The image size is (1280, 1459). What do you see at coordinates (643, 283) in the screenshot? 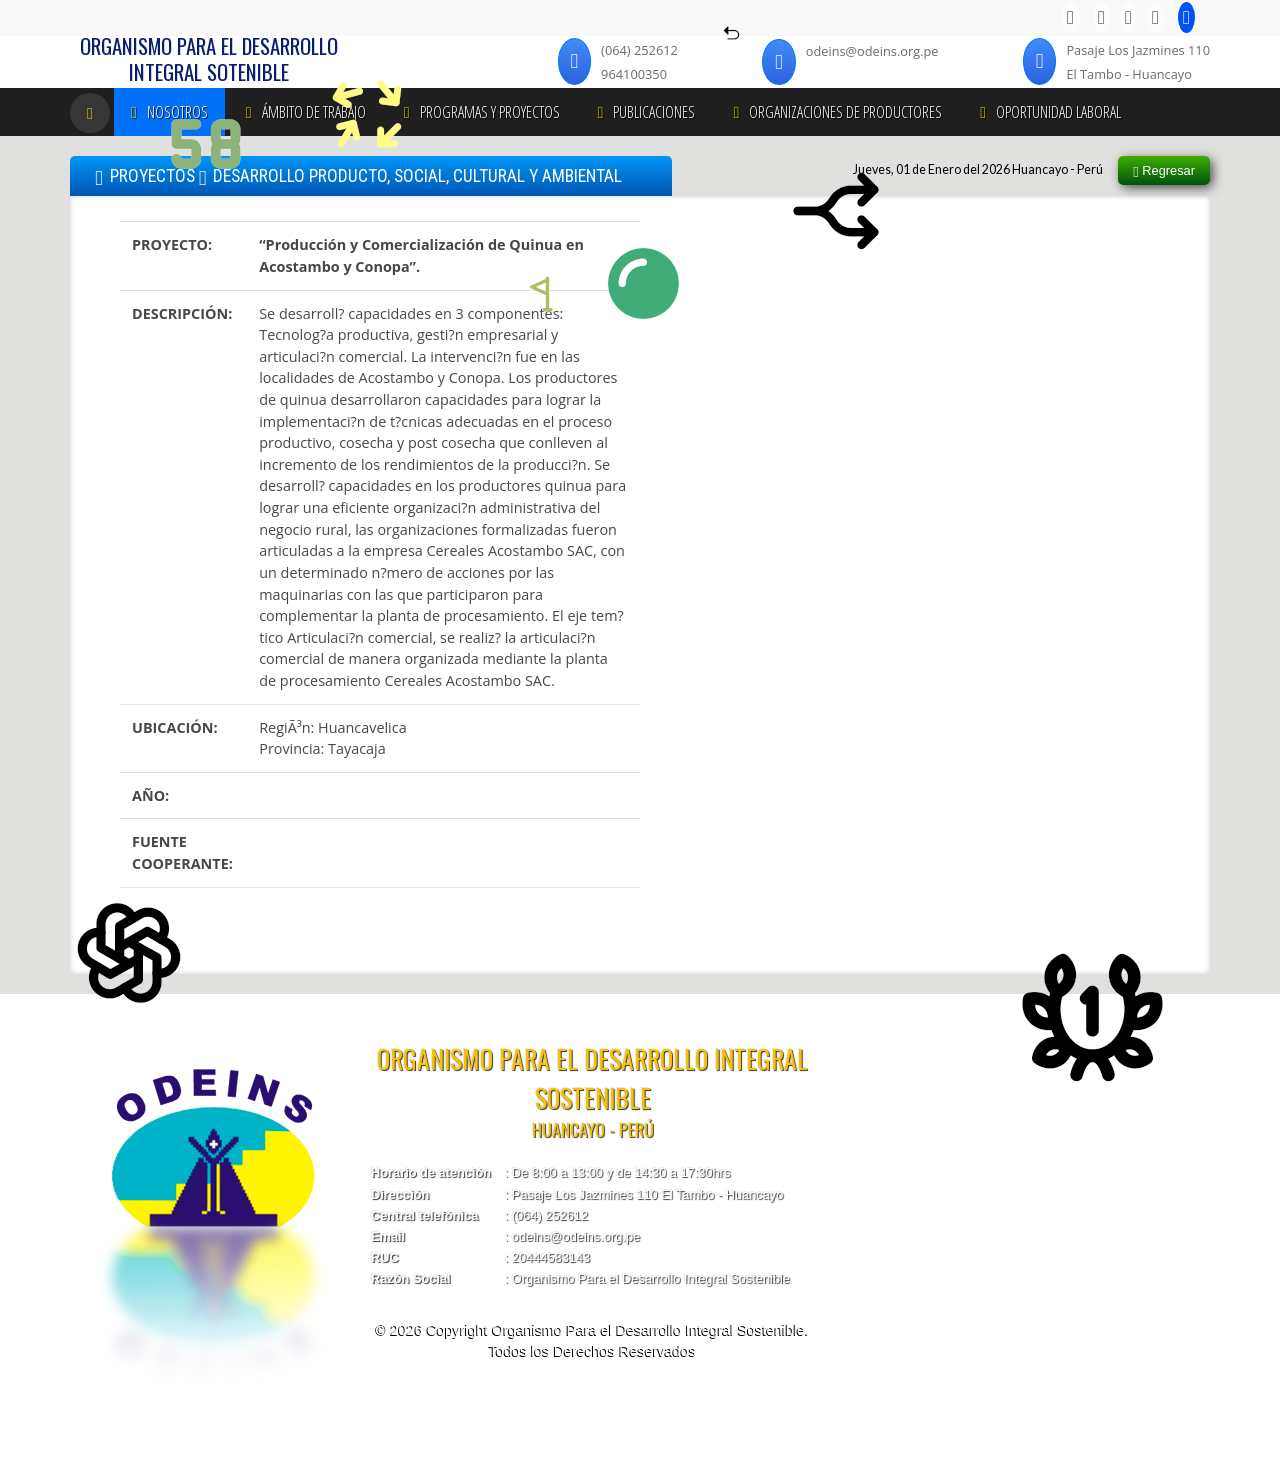
I see `apply inner shadow effect to top-left corner` at bounding box center [643, 283].